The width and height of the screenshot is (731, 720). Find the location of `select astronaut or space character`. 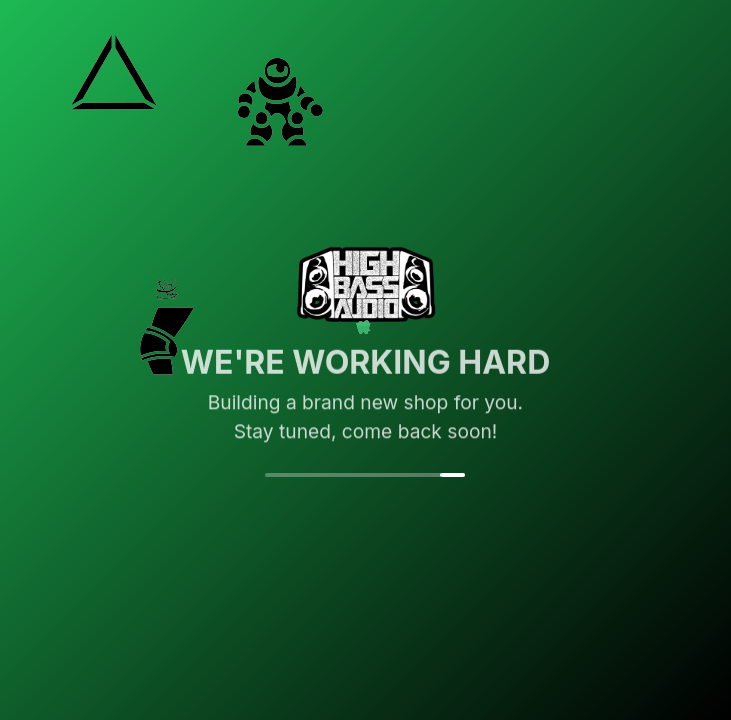

select astronaut or space character is located at coordinates (278, 101).